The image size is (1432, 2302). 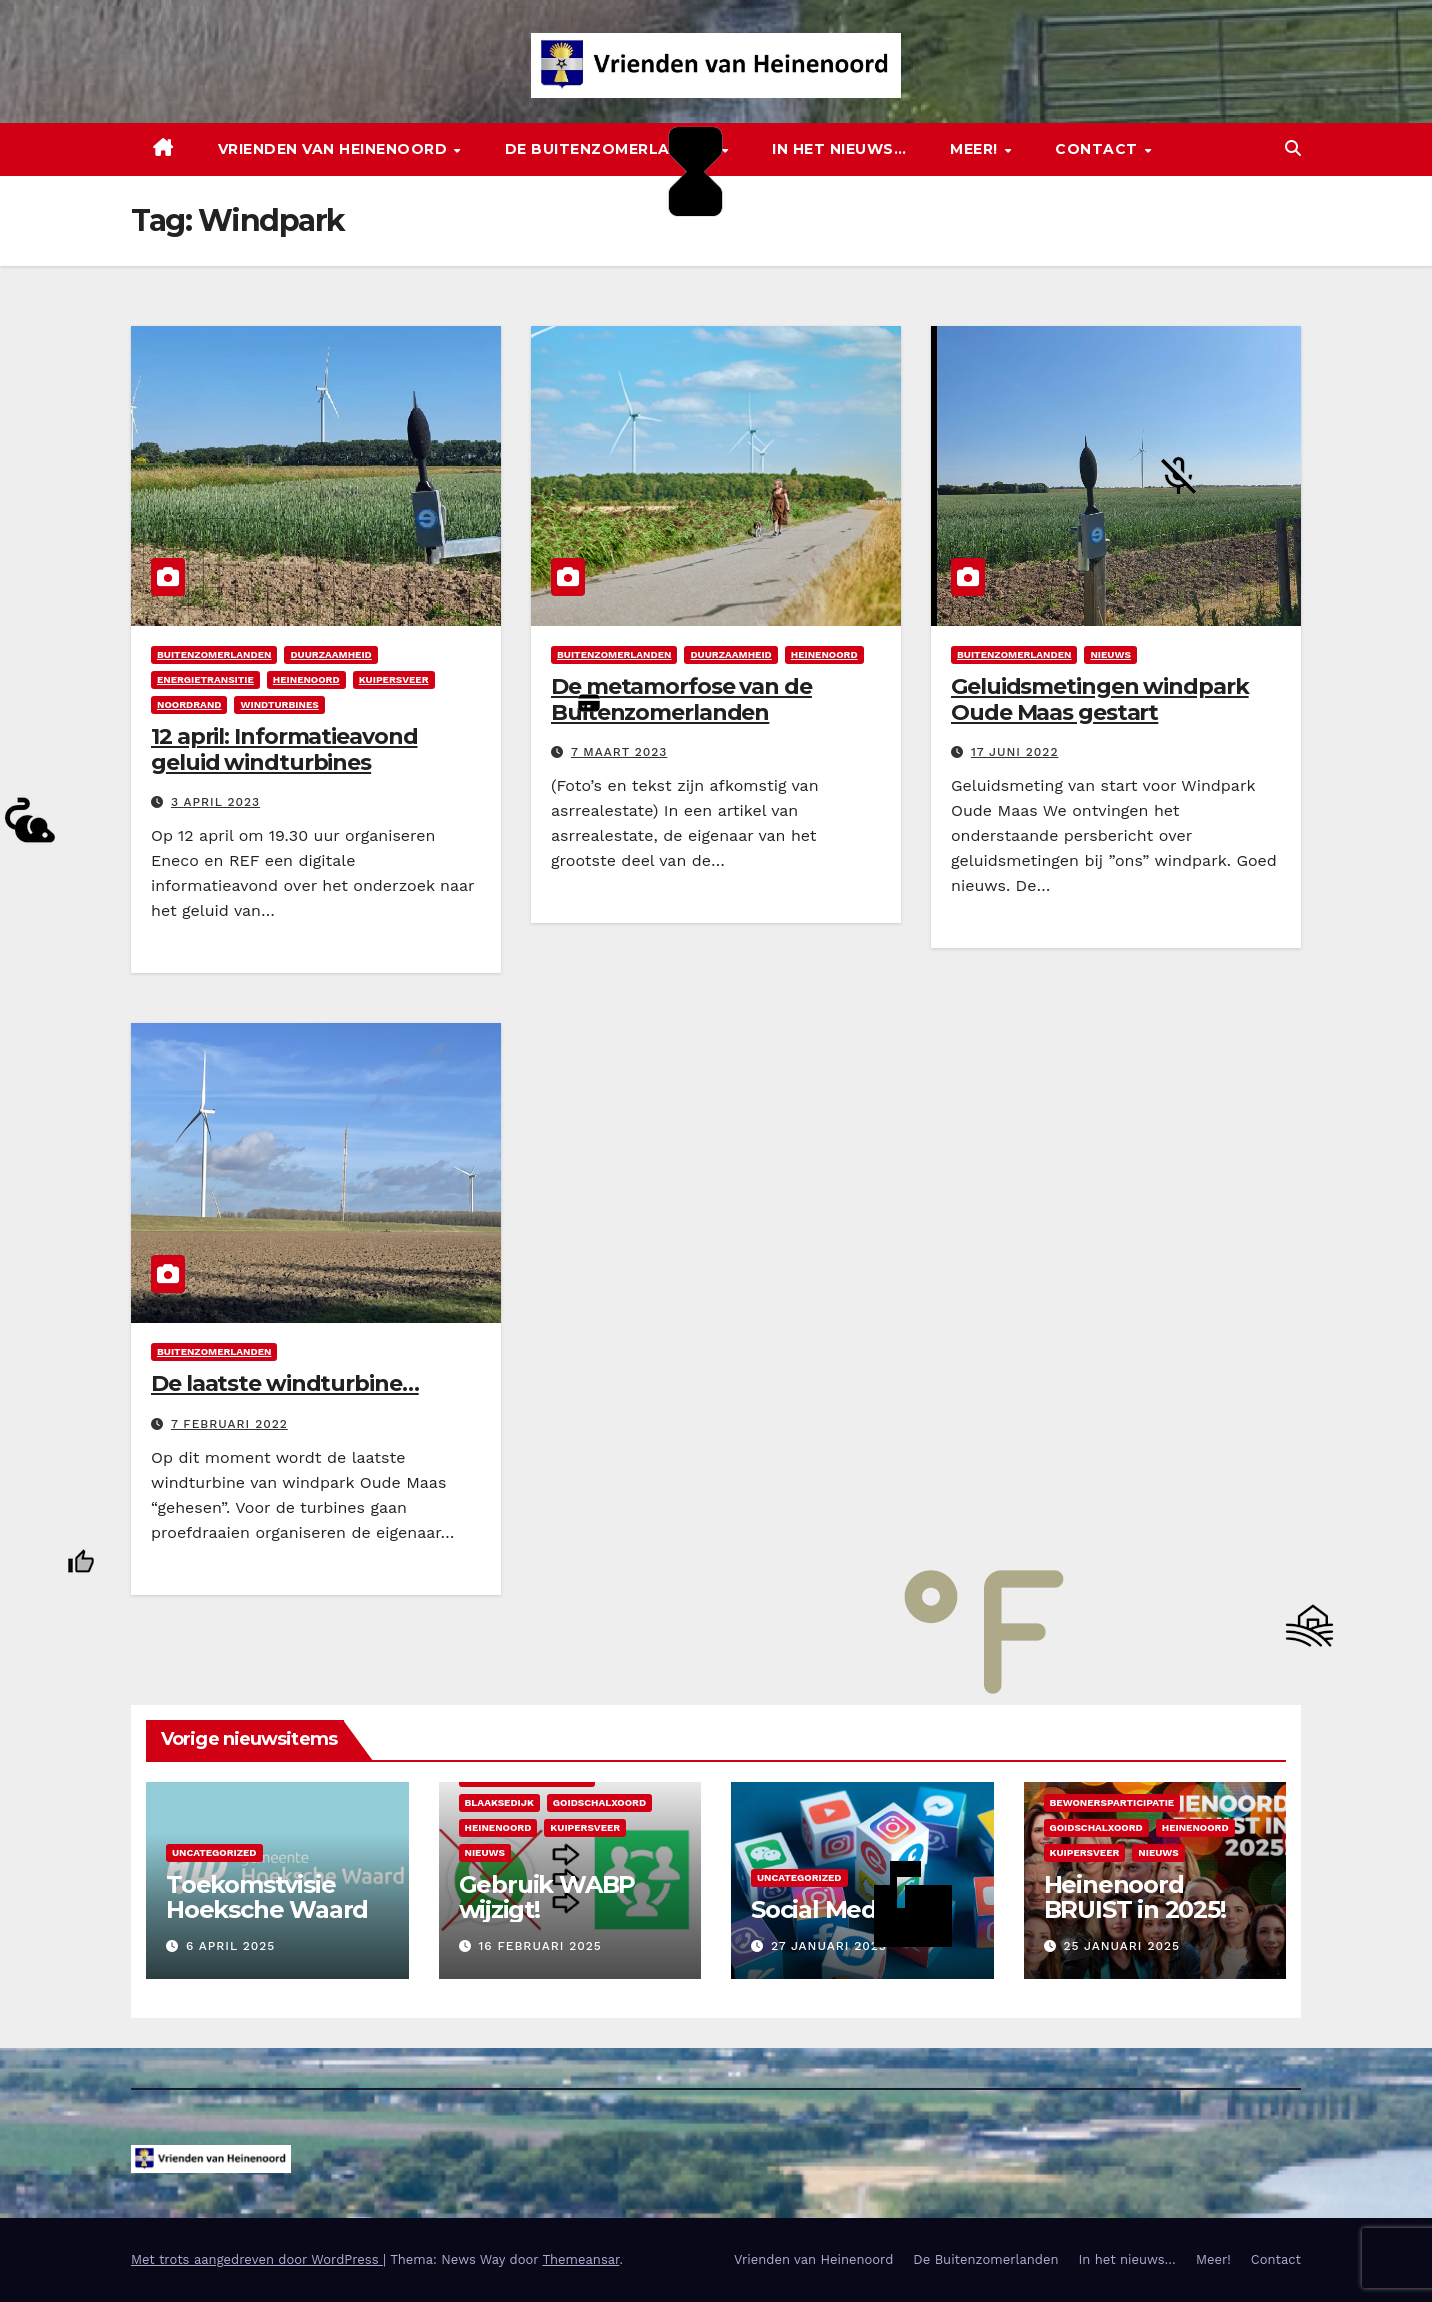 I want to click on request rodent pest control services, so click(x=30, y=820).